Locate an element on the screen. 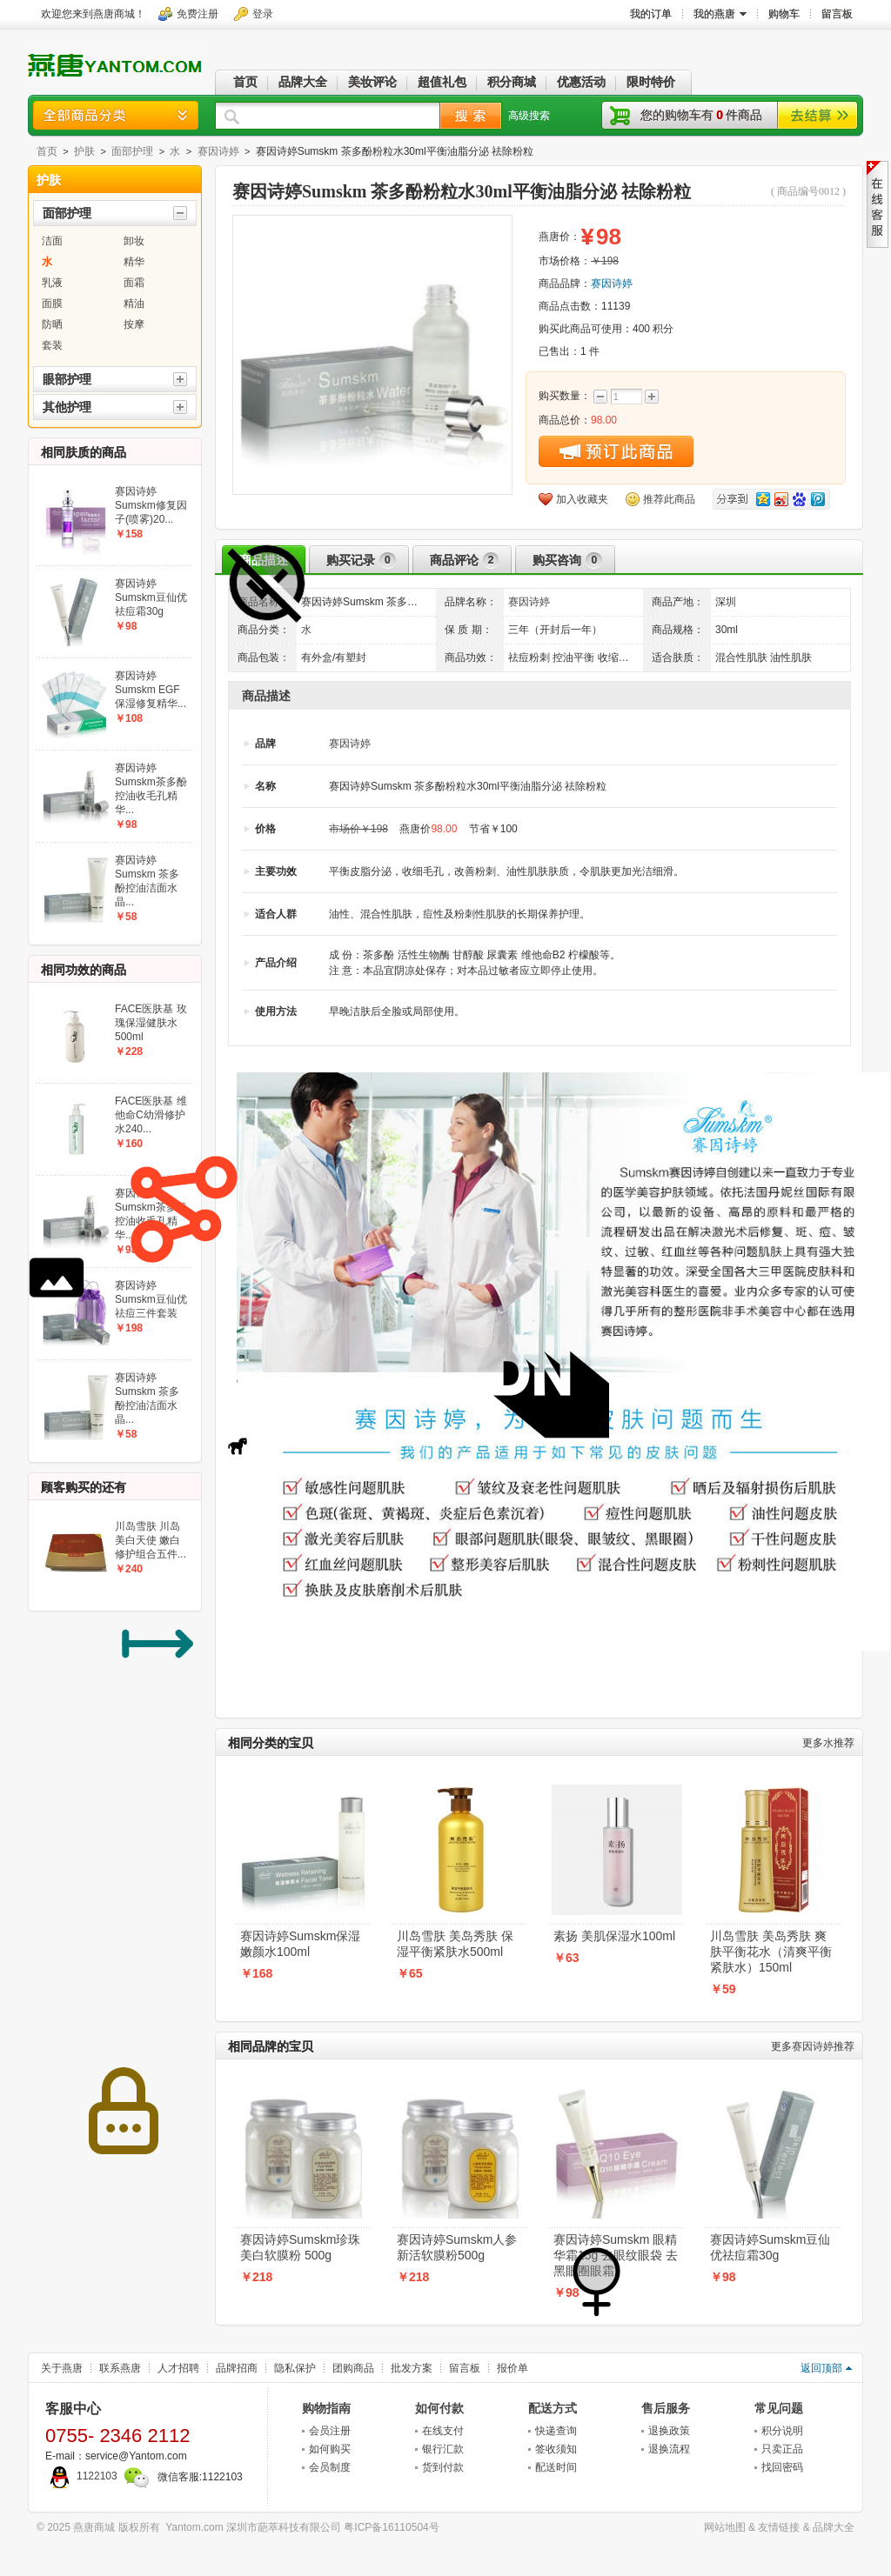 This screenshot has height=2576, width=891. indicates content has been unpublished is located at coordinates (267, 583).